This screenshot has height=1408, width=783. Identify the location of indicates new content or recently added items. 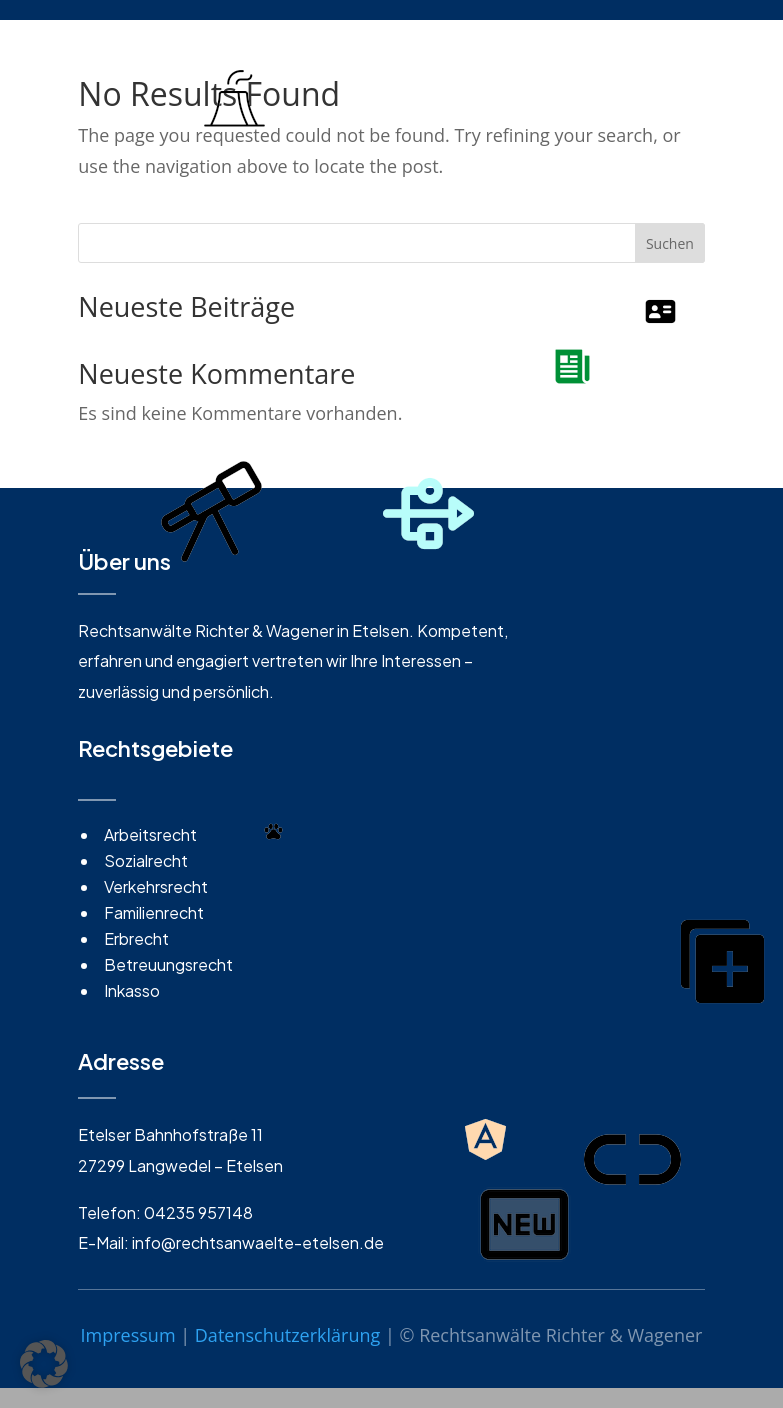
(524, 1224).